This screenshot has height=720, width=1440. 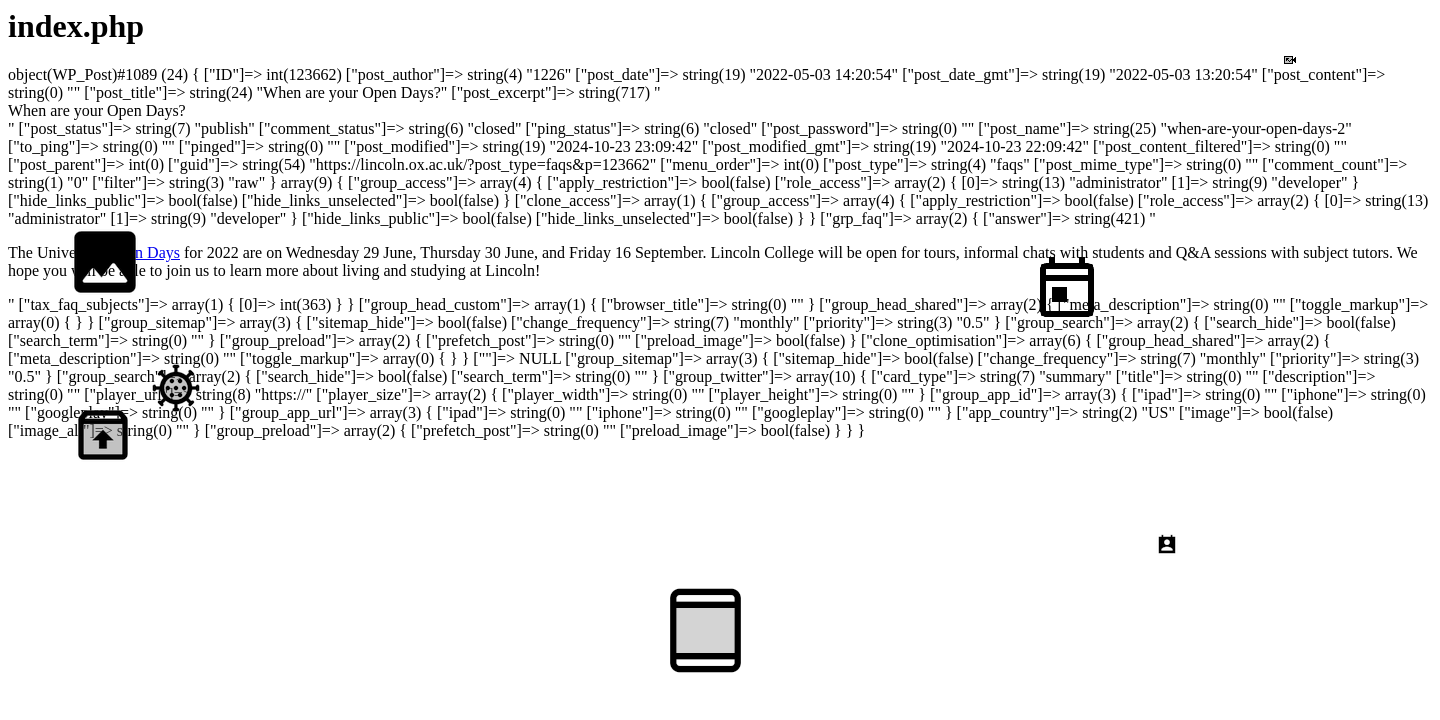 What do you see at coordinates (1067, 290) in the screenshot?
I see `view today's date or events` at bounding box center [1067, 290].